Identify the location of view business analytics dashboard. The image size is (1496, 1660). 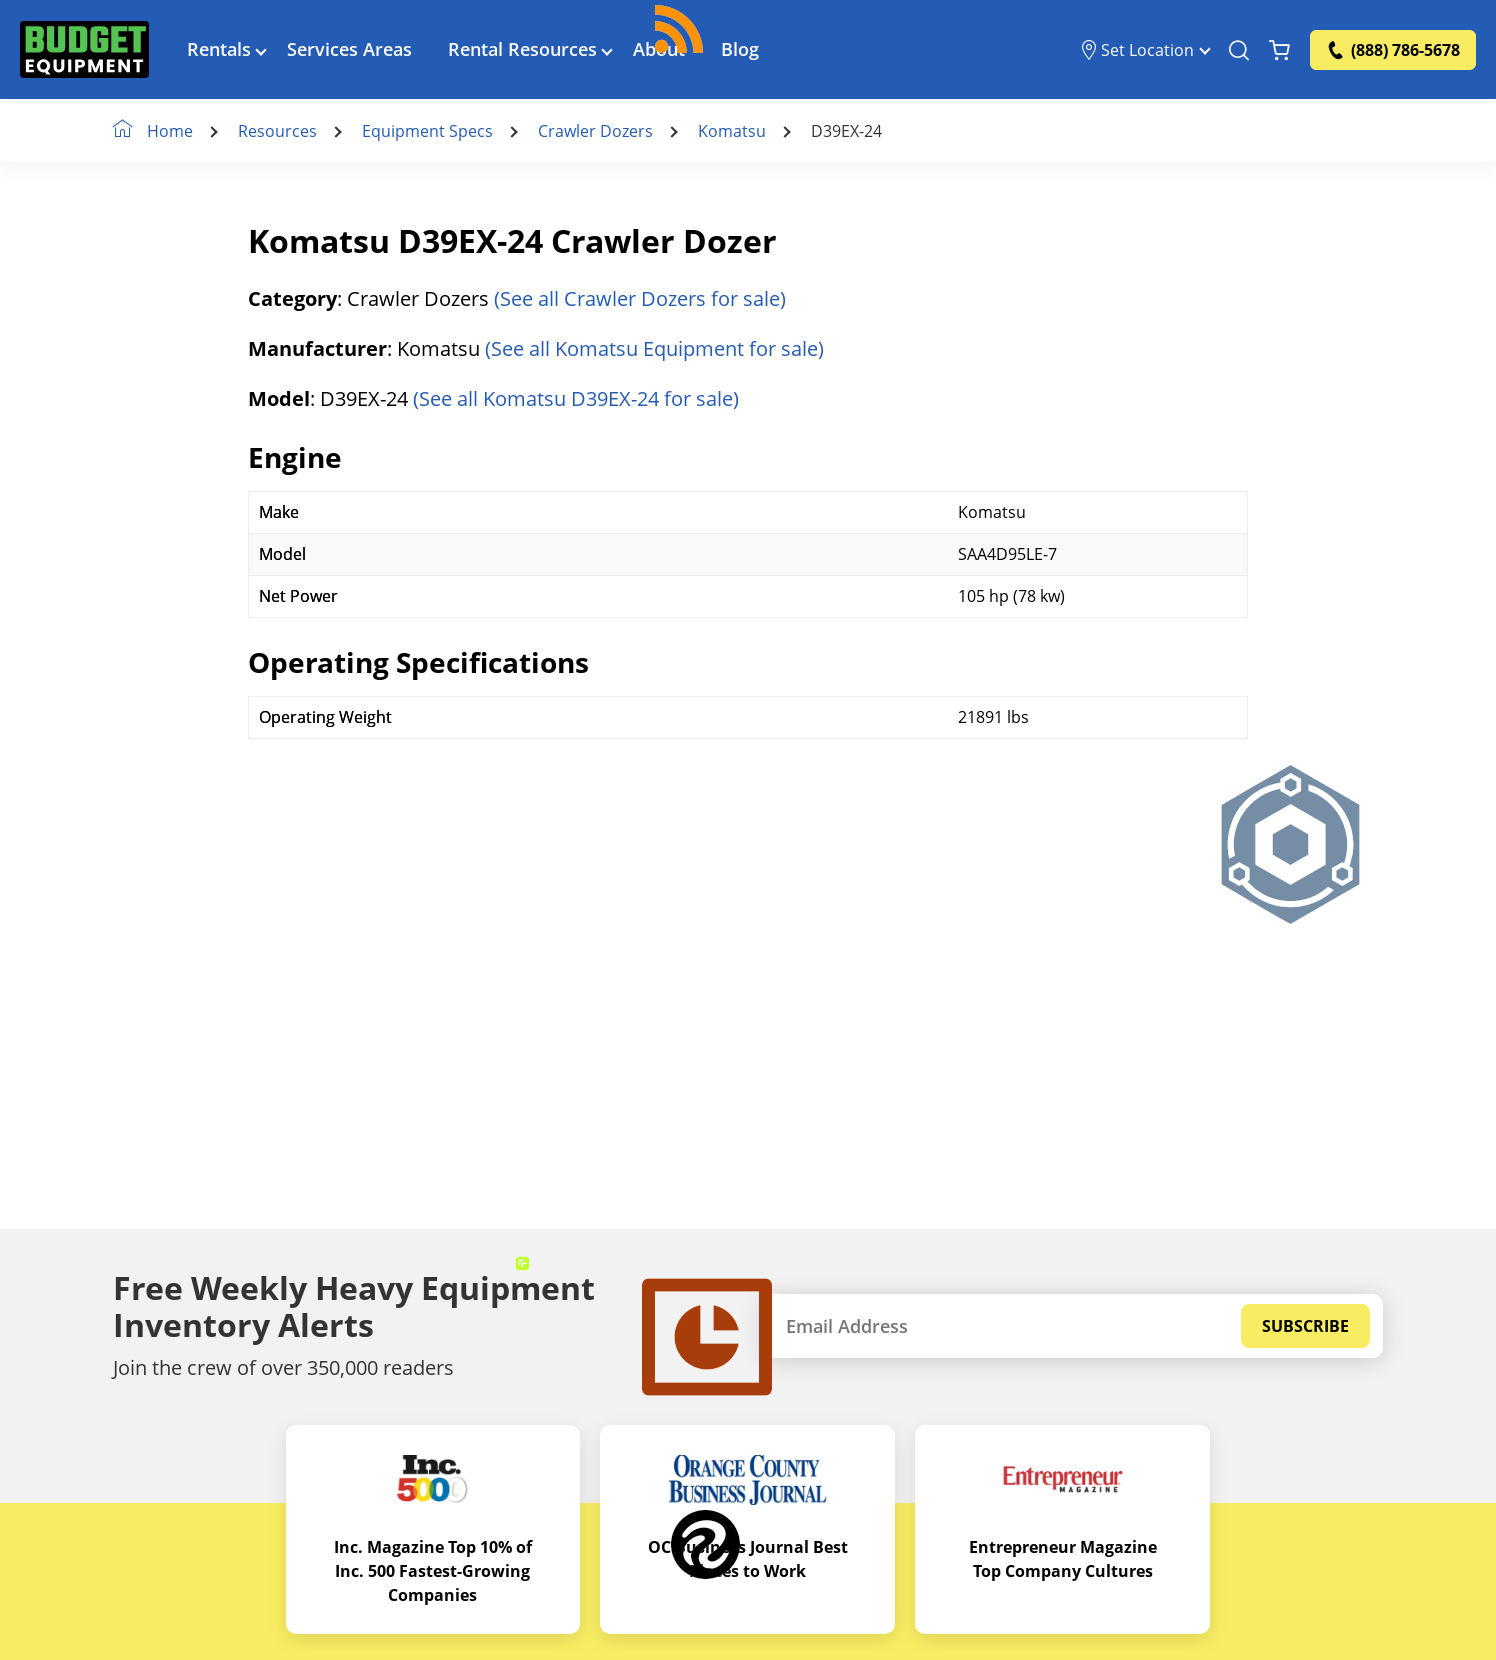
(707, 1337).